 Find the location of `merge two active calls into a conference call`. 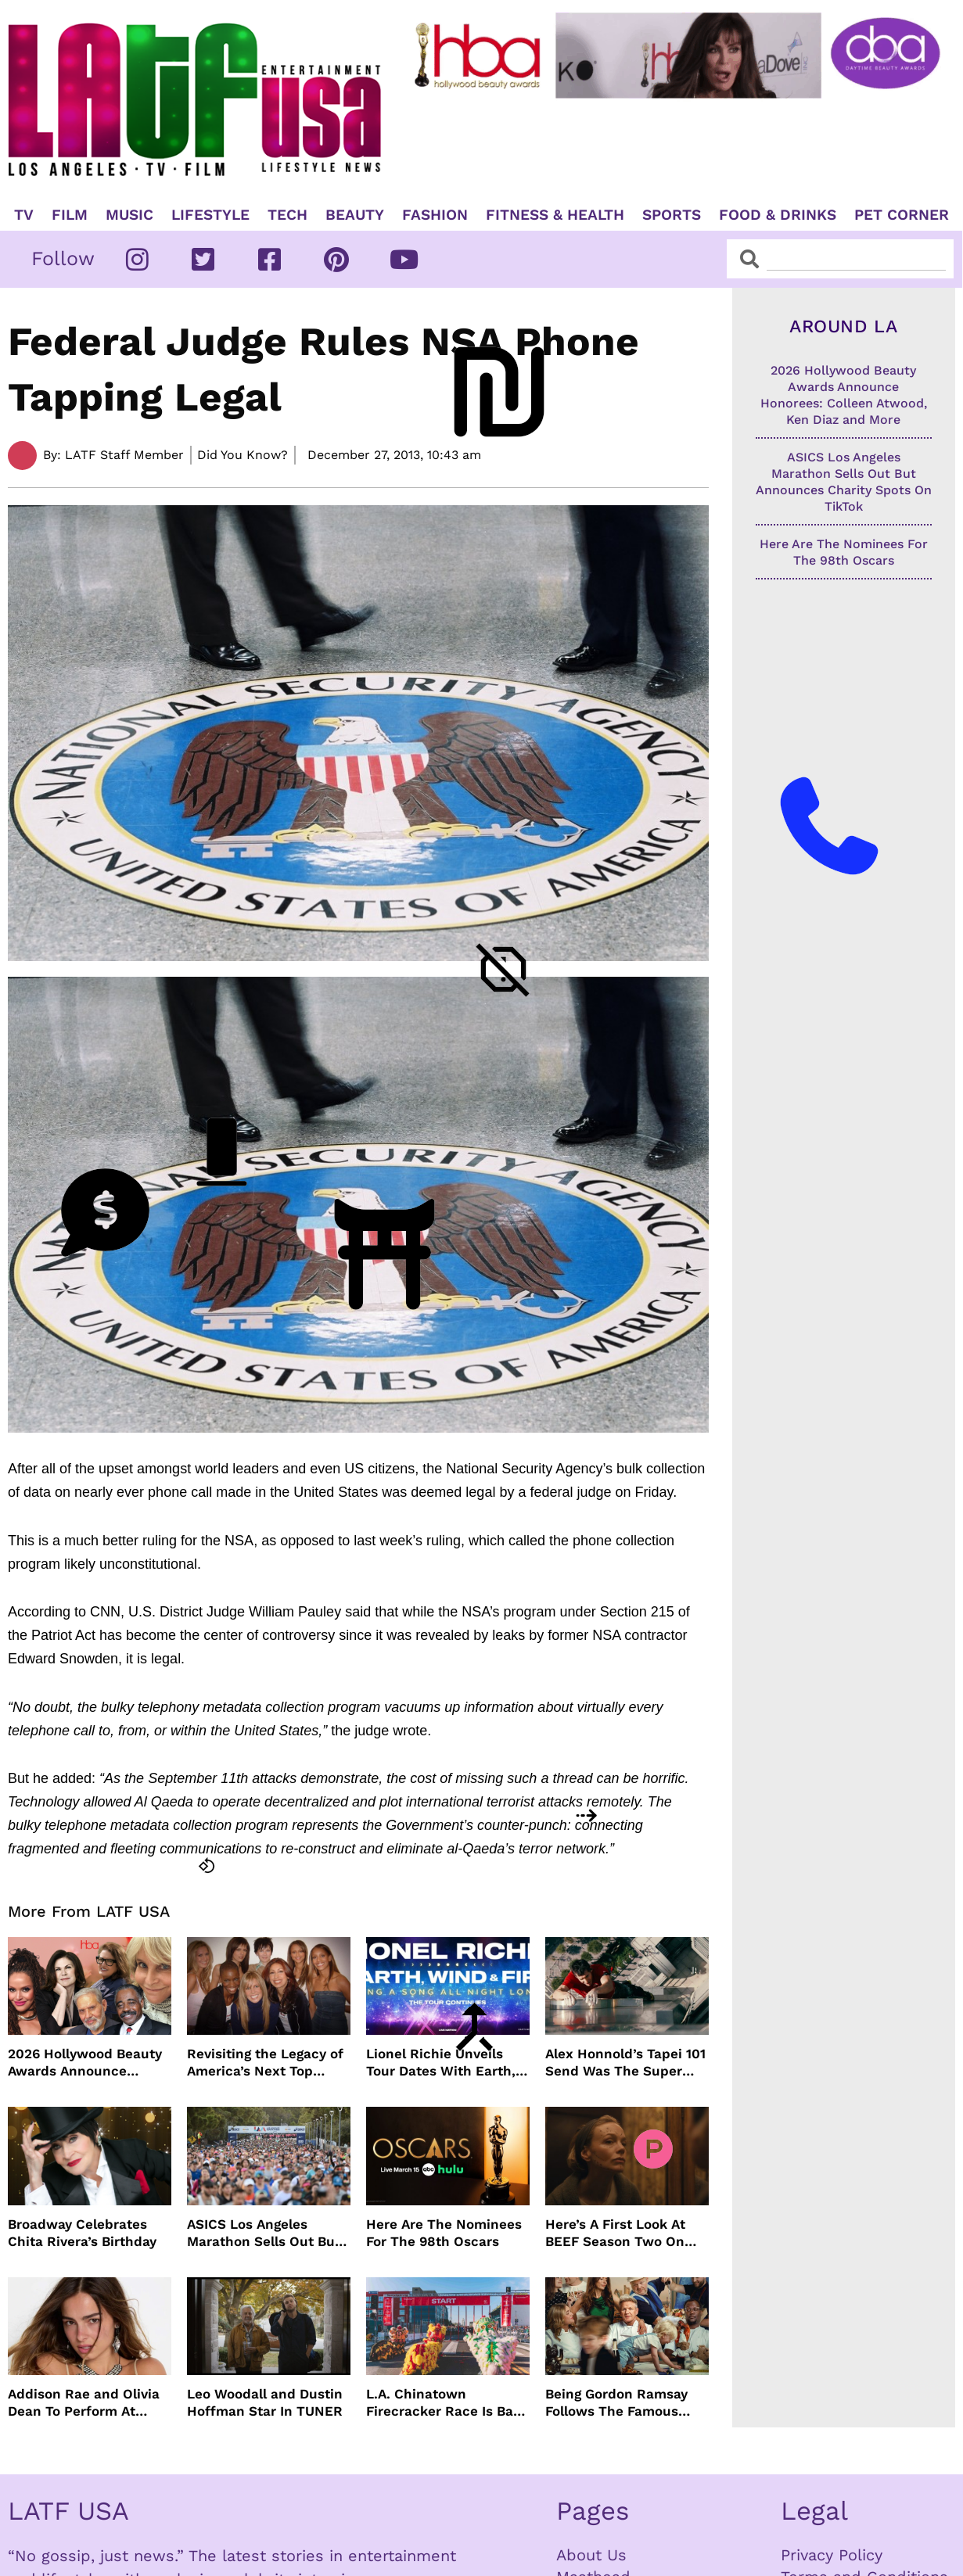

merge two active calls into a conference call is located at coordinates (474, 2026).